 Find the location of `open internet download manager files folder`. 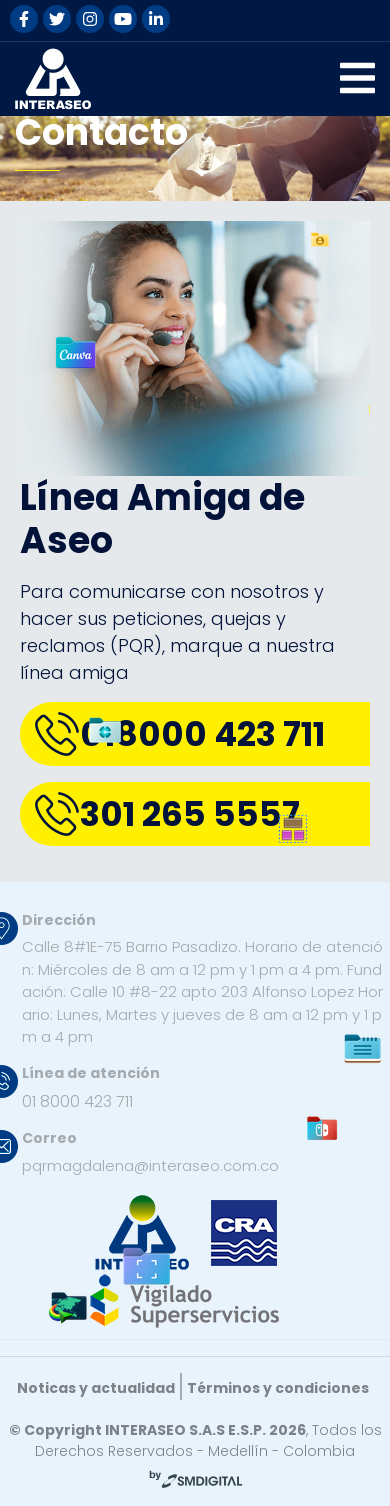

open internet download manager files folder is located at coordinates (69, 1307).